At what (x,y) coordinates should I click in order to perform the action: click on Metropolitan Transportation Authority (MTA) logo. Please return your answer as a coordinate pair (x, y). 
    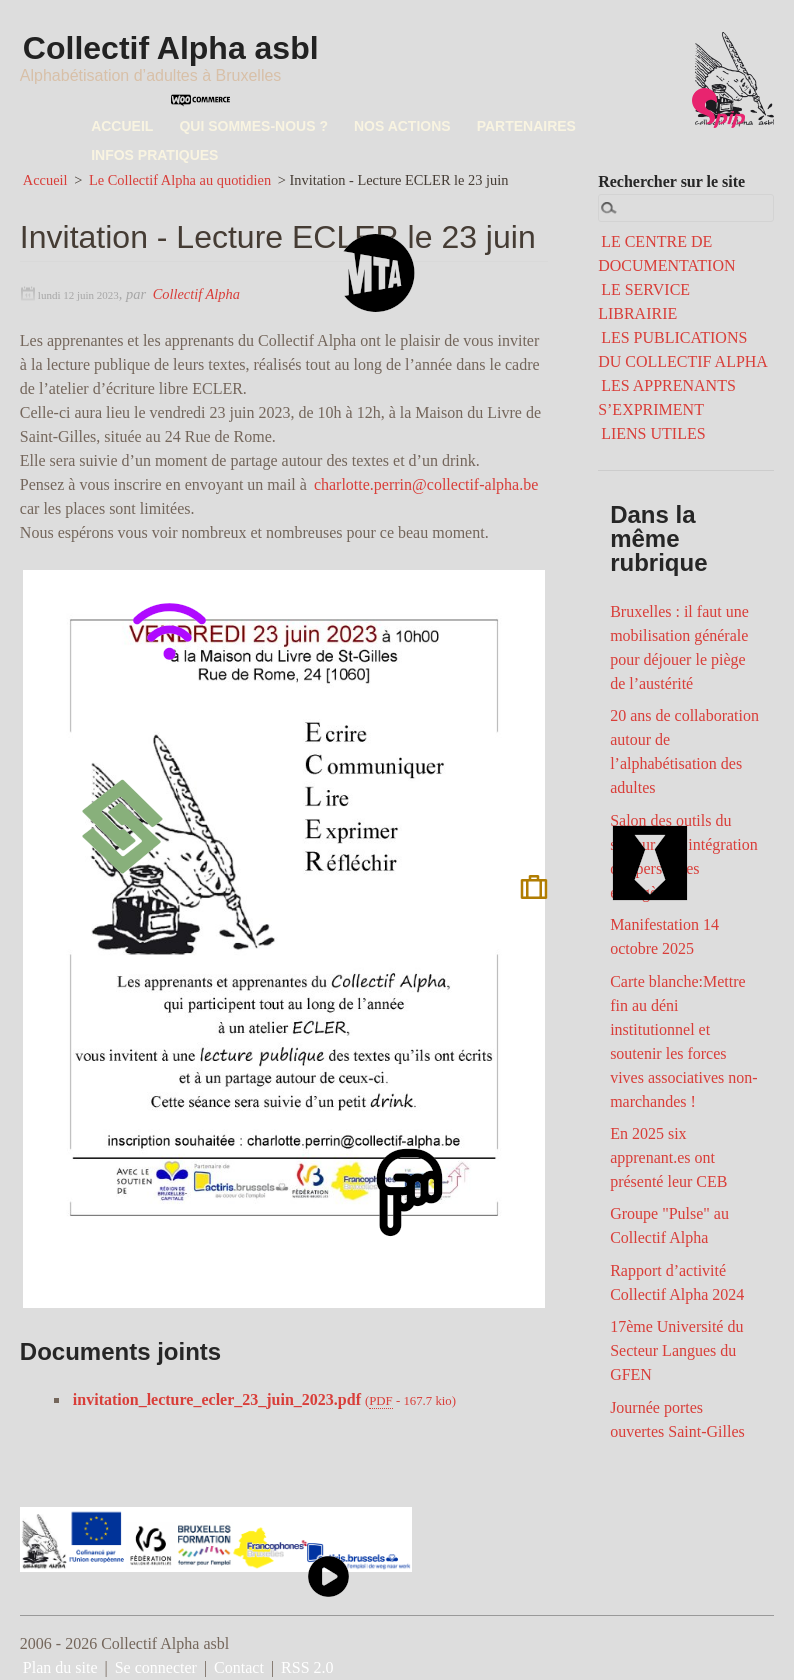
    Looking at the image, I should click on (379, 273).